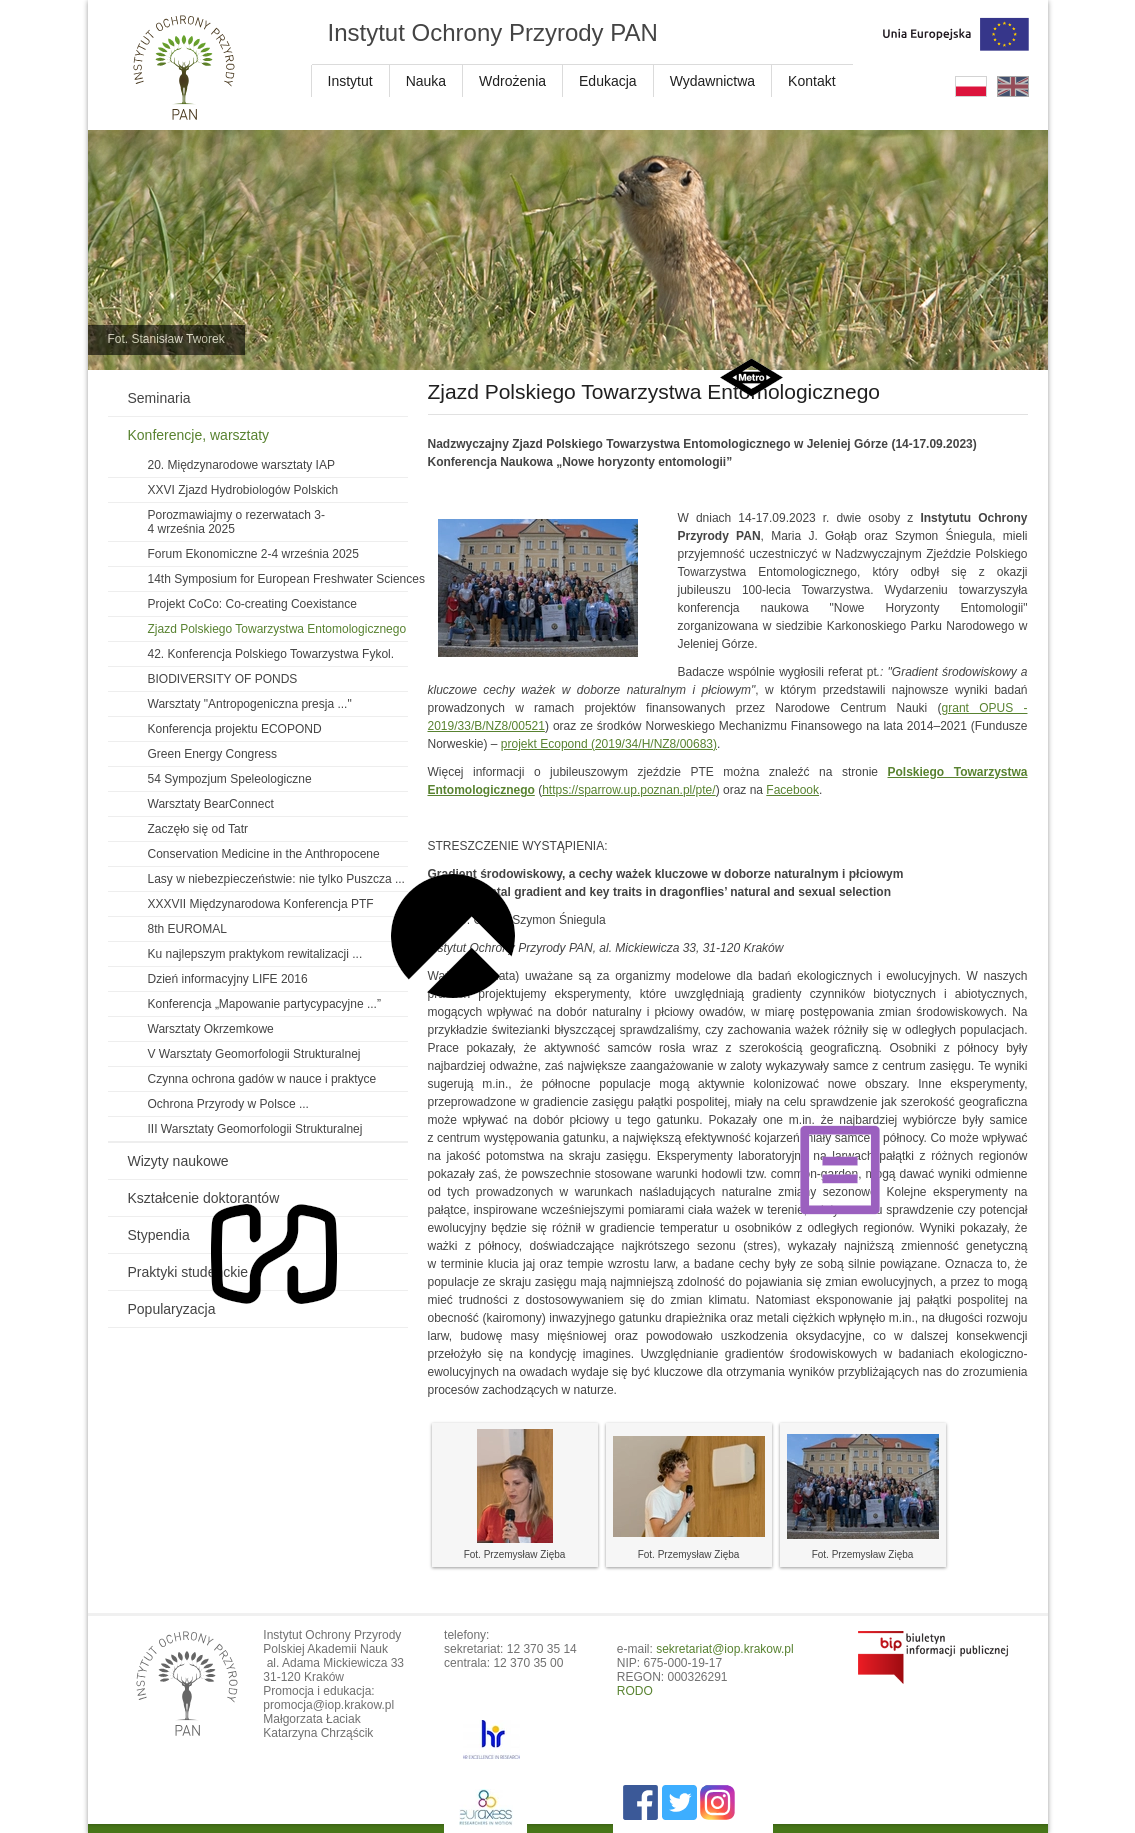  What do you see at coordinates (840, 1170) in the screenshot?
I see `view invoice or billing details` at bounding box center [840, 1170].